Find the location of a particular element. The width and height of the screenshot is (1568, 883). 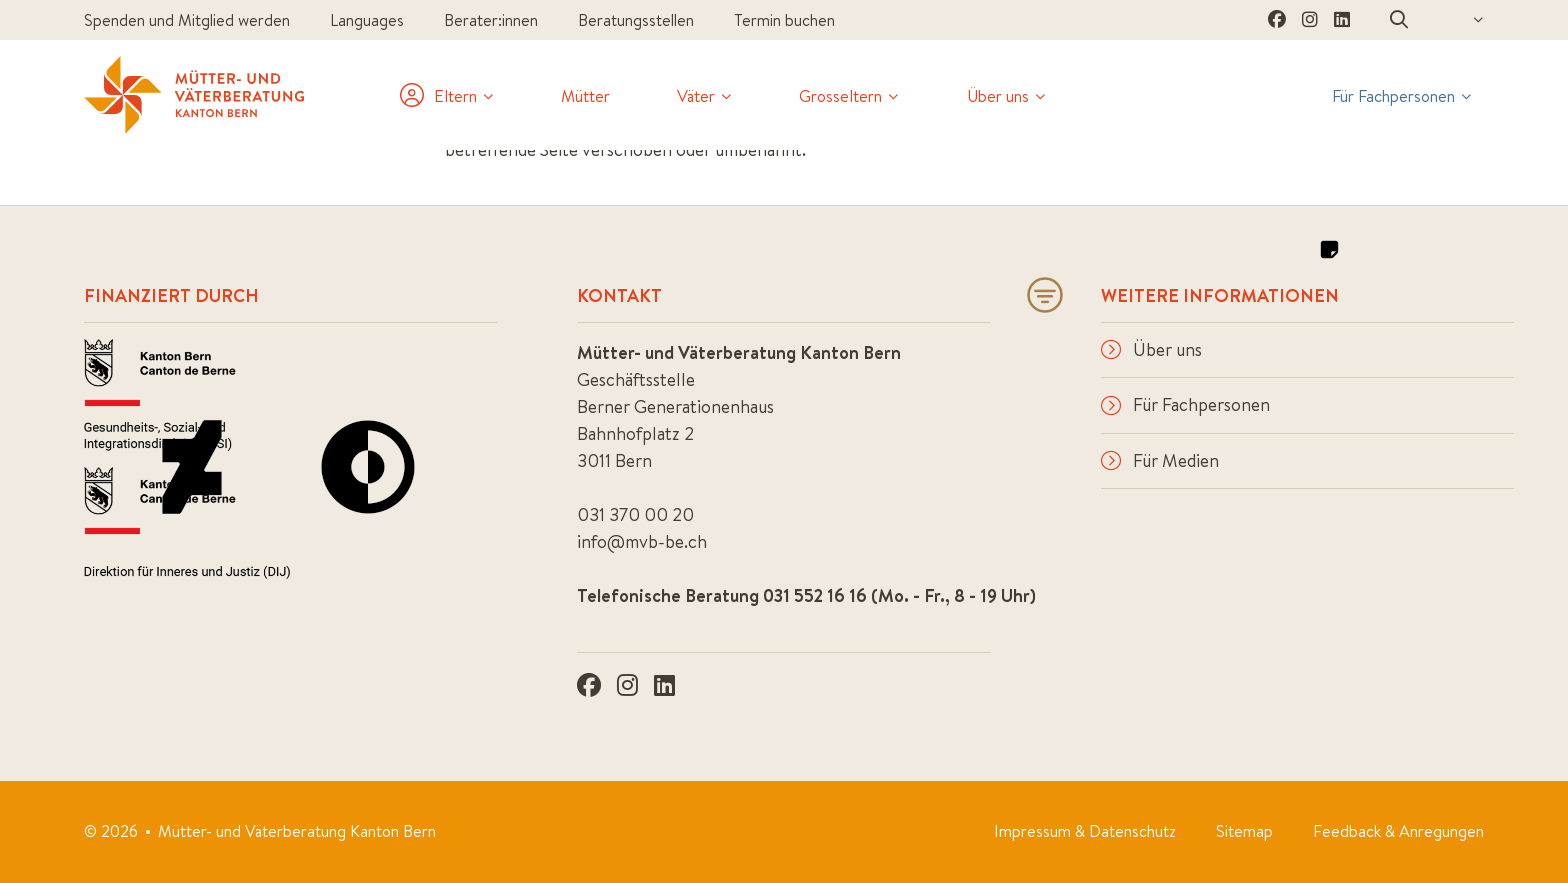

create a new note is located at coordinates (1329, 249).